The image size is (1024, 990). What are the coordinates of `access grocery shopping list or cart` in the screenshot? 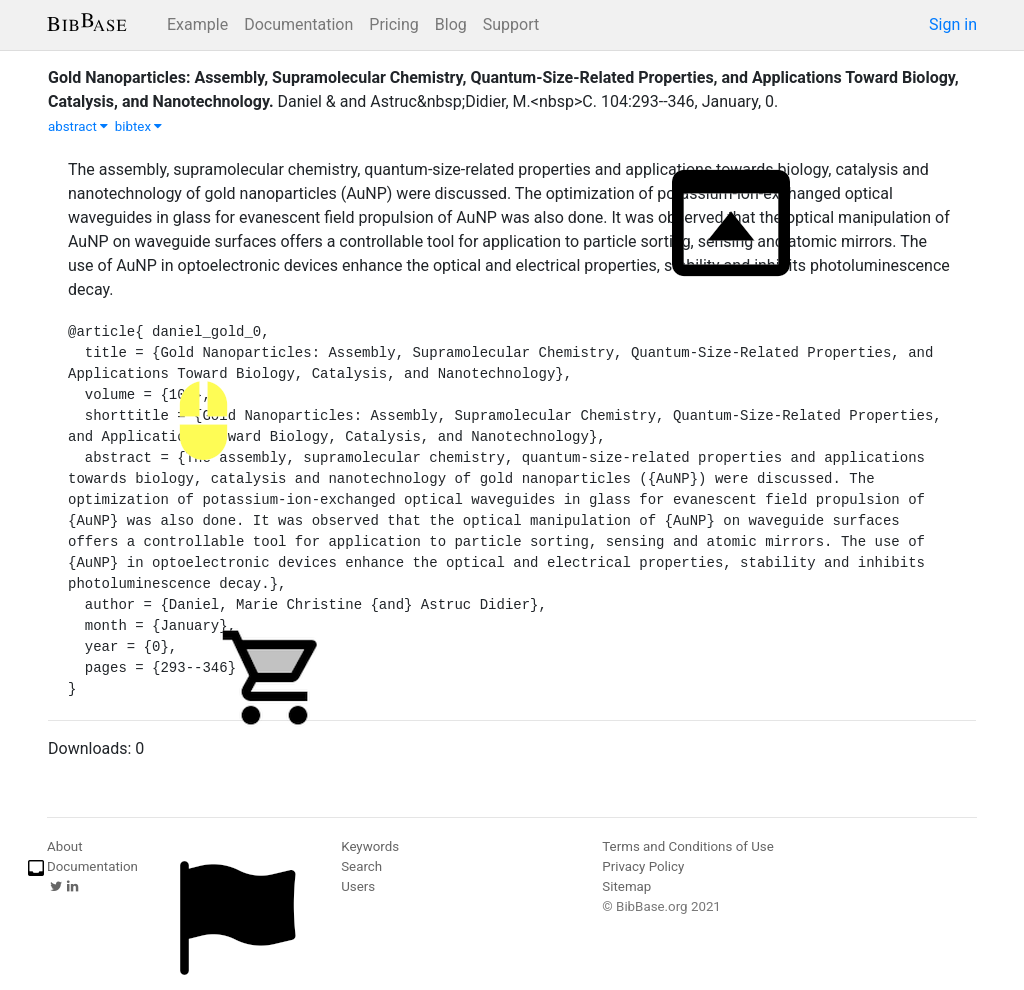 It's located at (274, 677).